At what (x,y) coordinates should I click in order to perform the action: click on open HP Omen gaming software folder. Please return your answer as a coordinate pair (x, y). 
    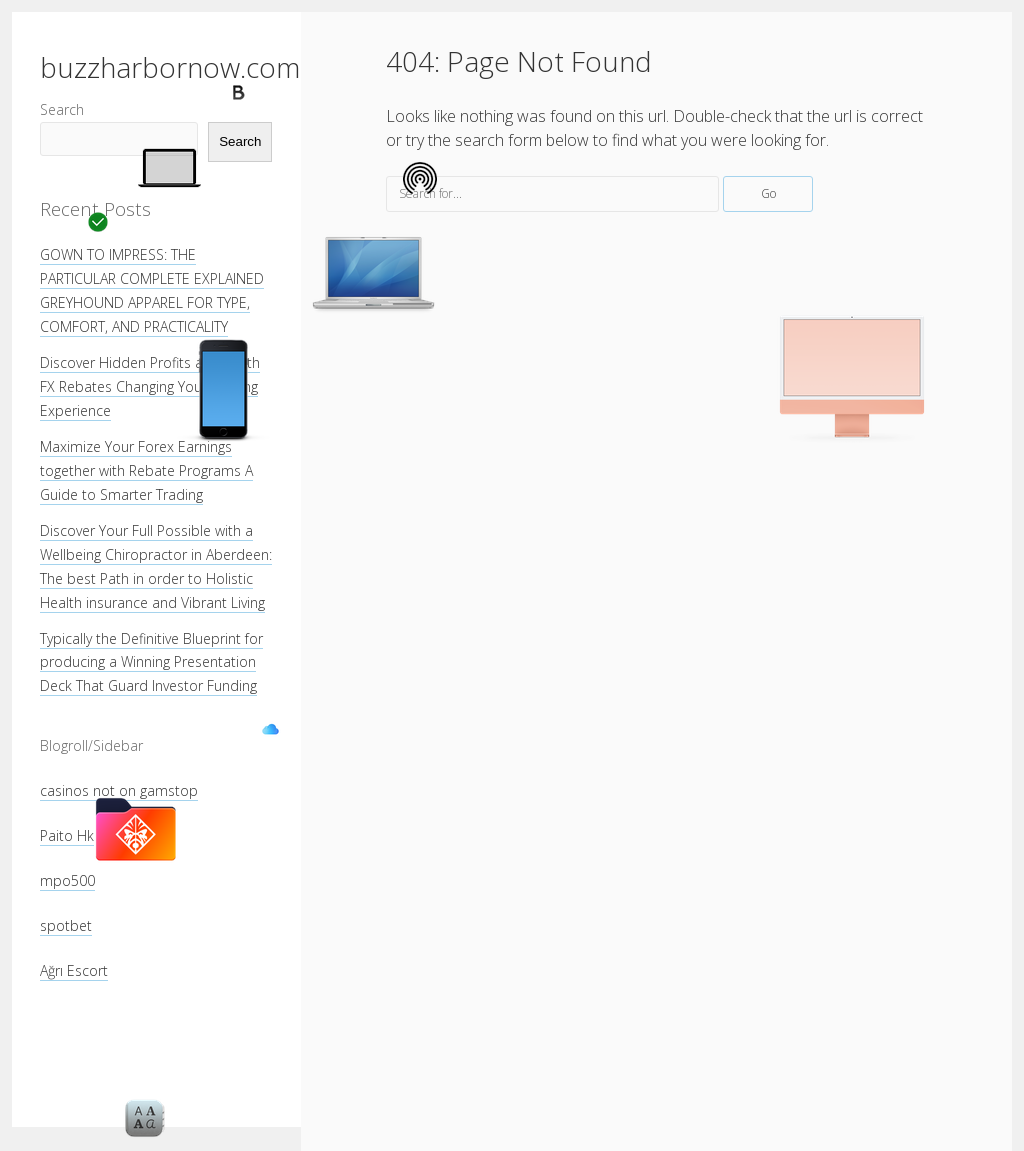
    Looking at the image, I should click on (135, 831).